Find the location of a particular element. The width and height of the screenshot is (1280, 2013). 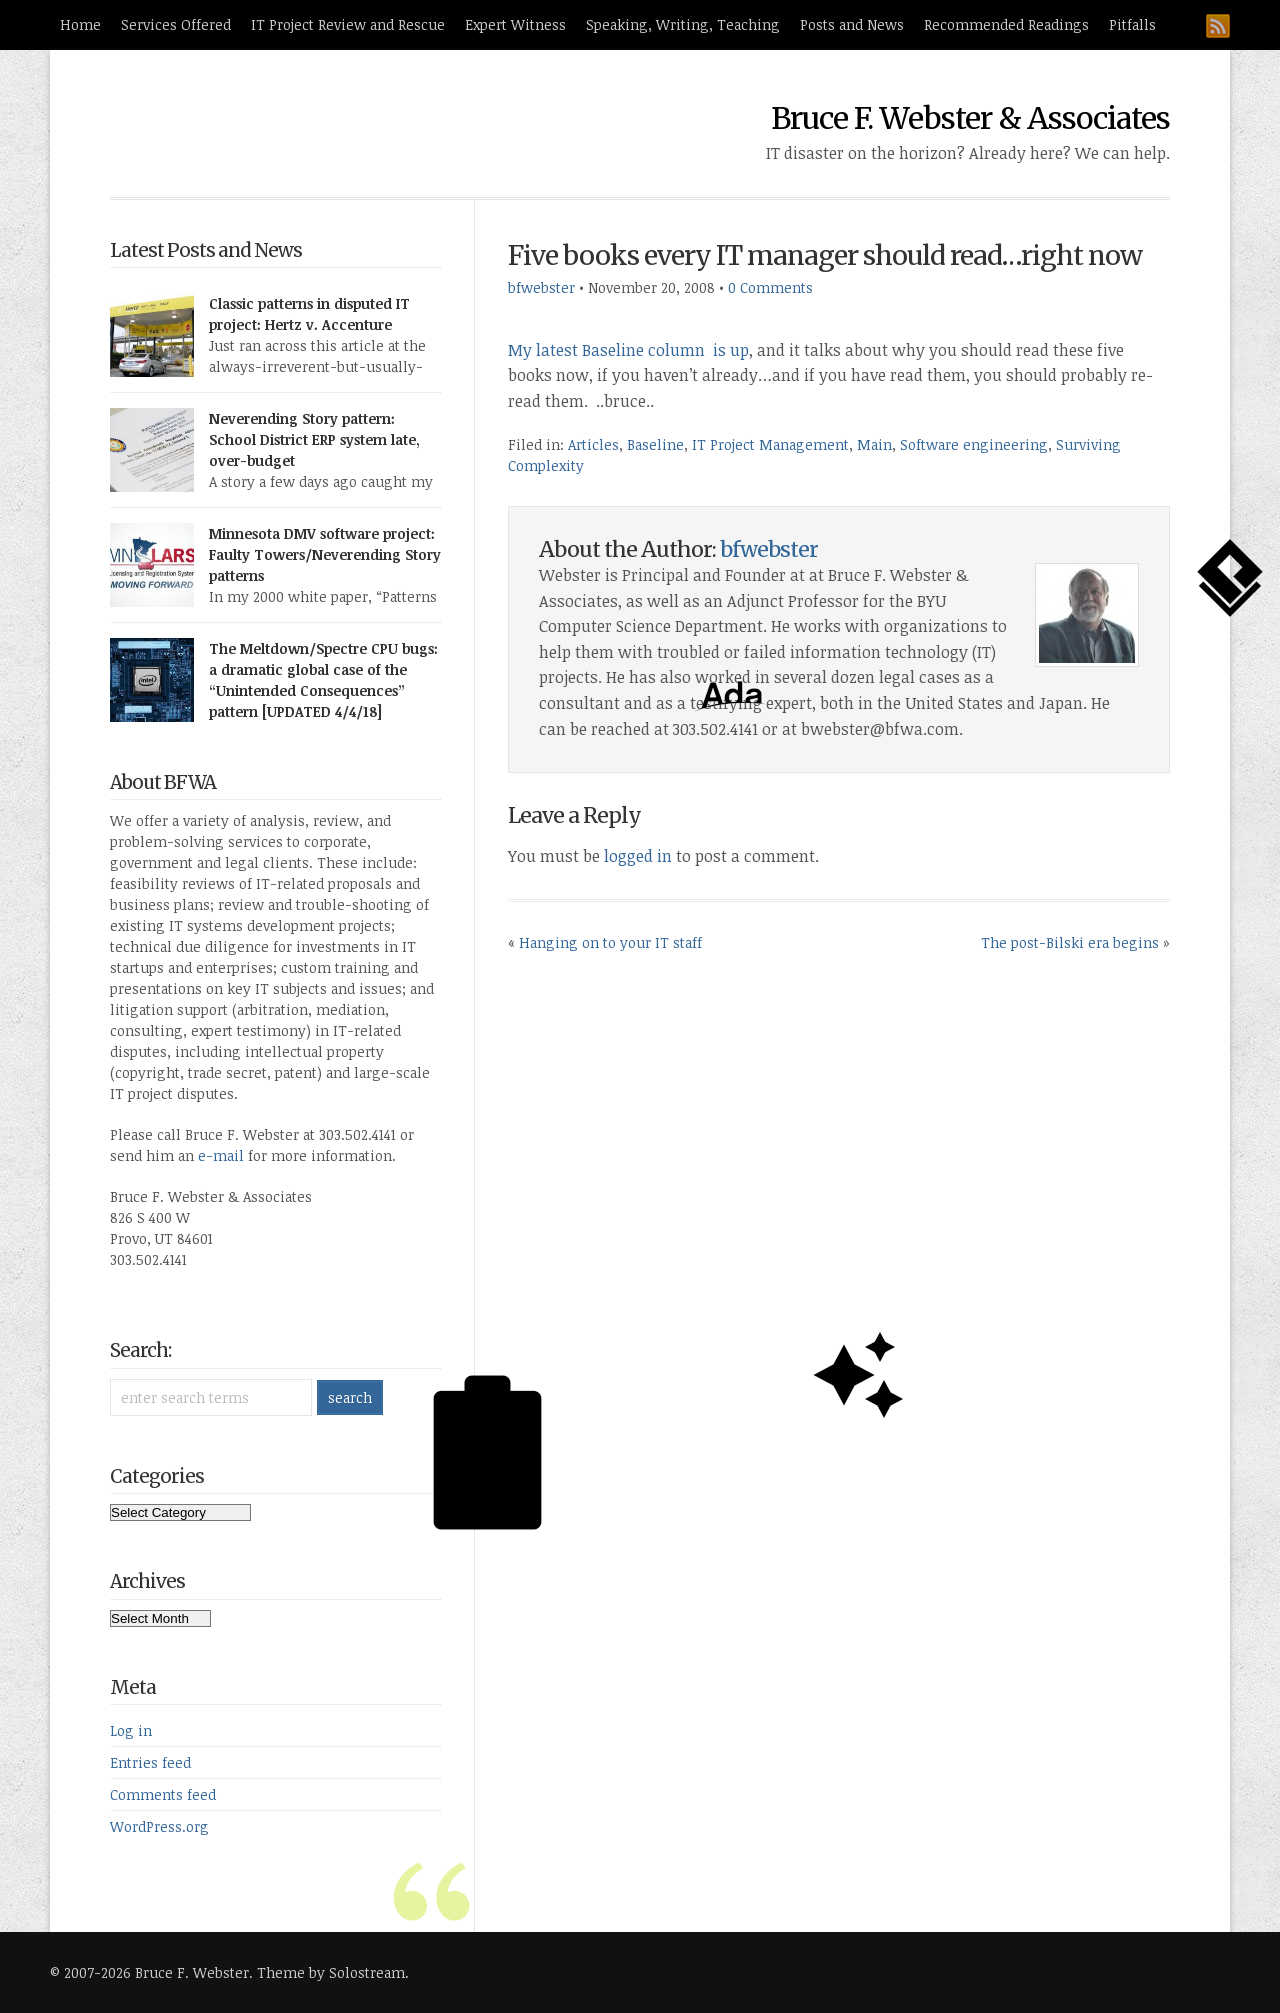

indicates low battery level is located at coordinates (487, 1452).